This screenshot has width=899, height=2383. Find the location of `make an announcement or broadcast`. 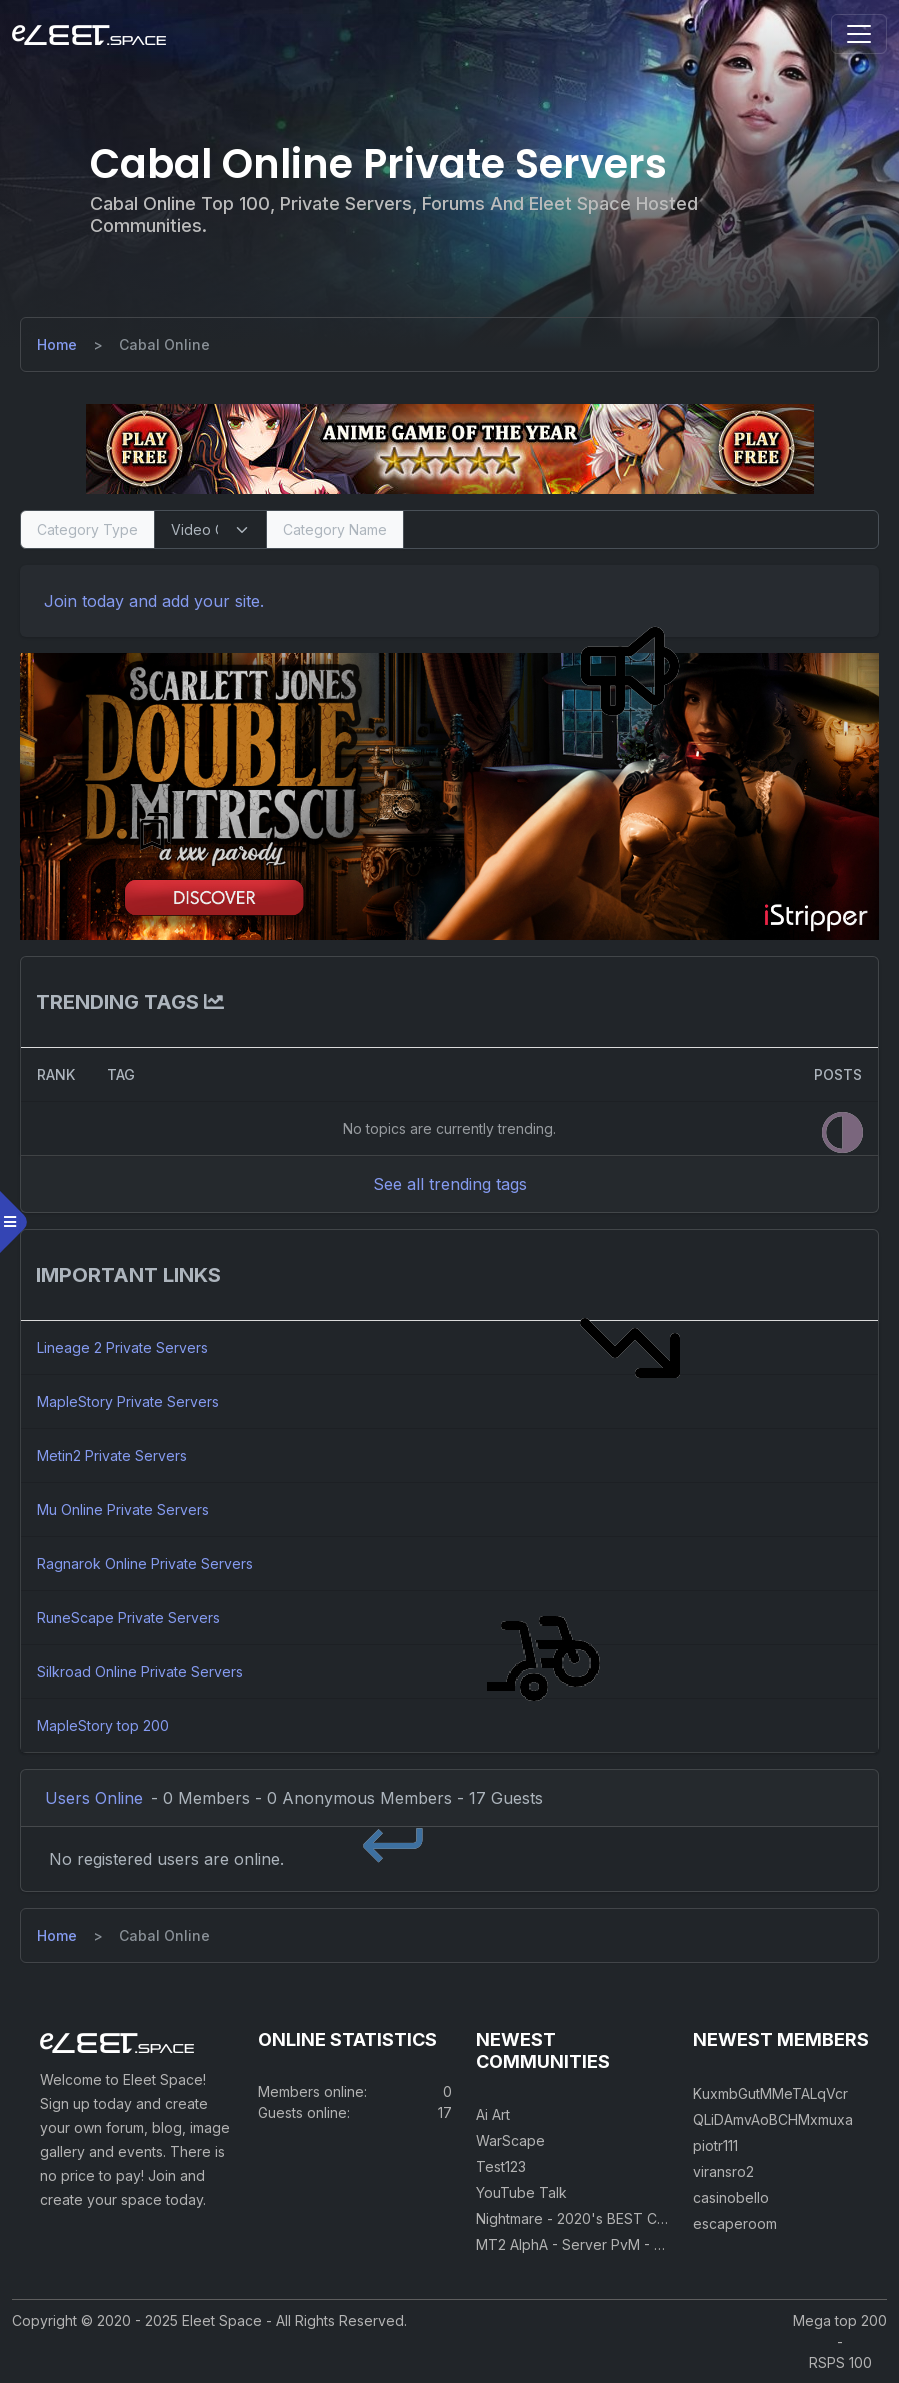

make an announcement or broadcast is located at coordinates (630, 671).